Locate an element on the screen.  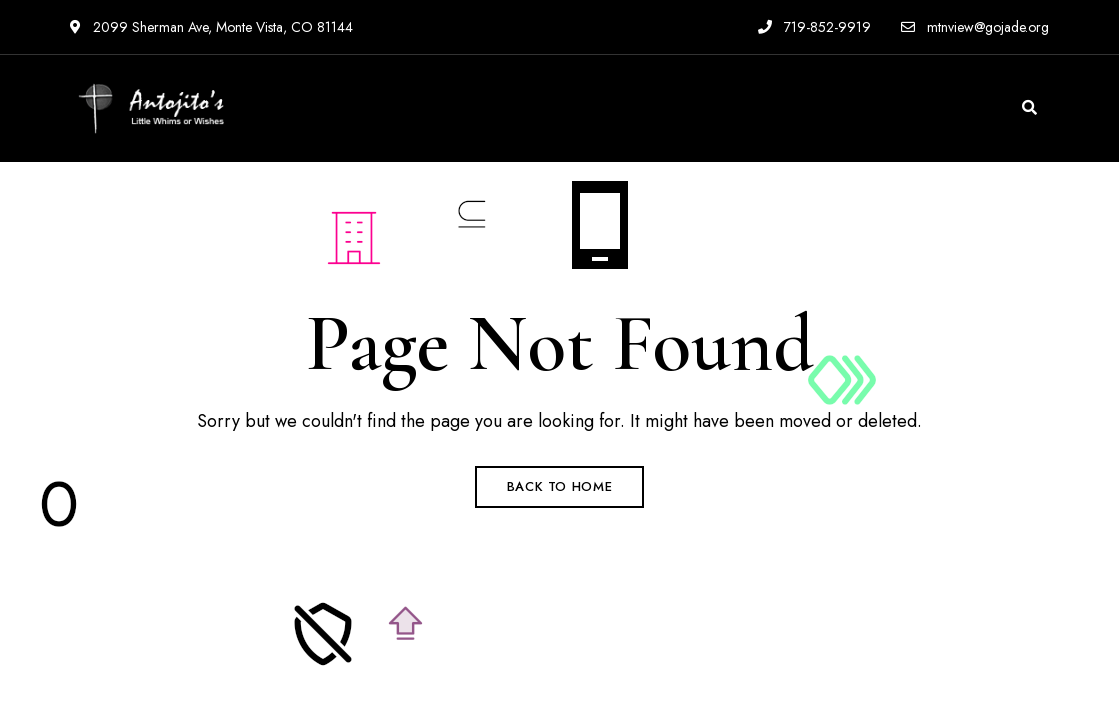
disable security protection is located at coordinates (323, 634).